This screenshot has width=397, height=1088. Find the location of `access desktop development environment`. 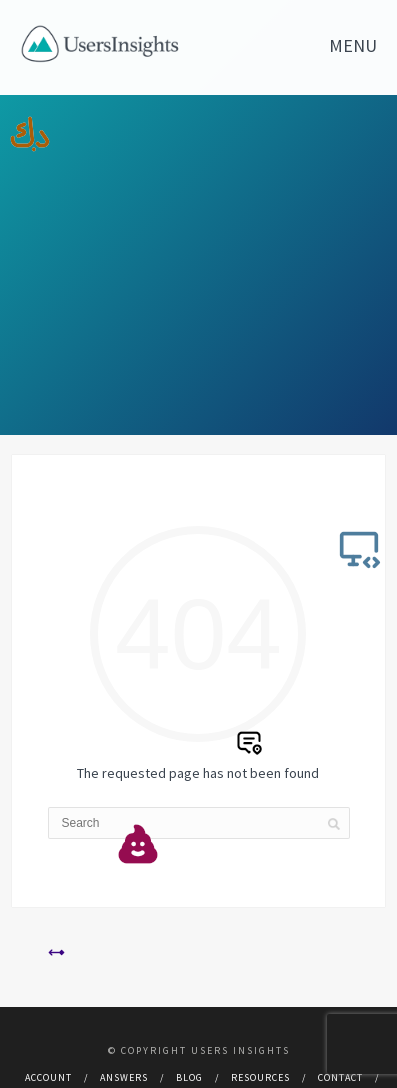

access desktop development environment is located at coordinates (359, 549).